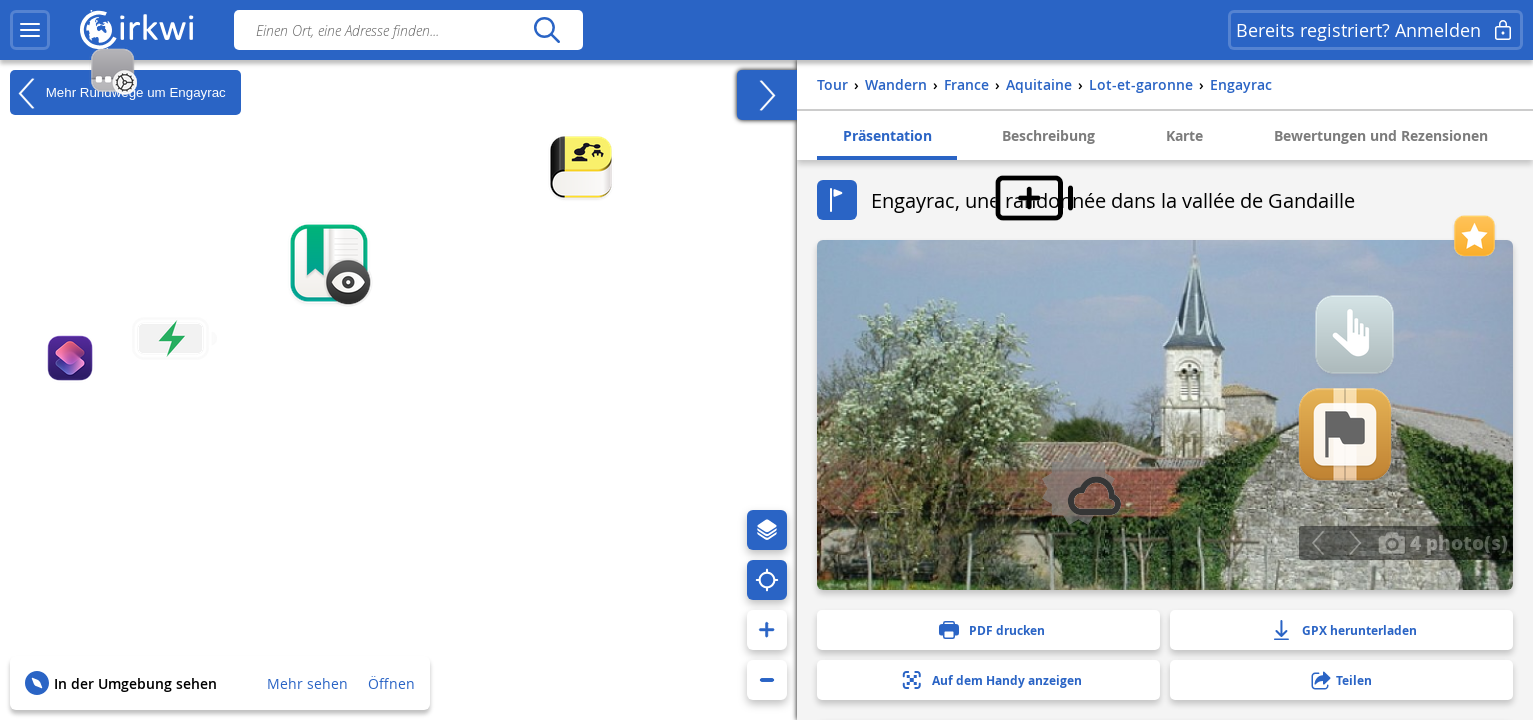 This screenshot has width=1533, height=720. Describe the element at coordinates (70, 358) in the screenshot. I see `open the shortcuts app` at that location.